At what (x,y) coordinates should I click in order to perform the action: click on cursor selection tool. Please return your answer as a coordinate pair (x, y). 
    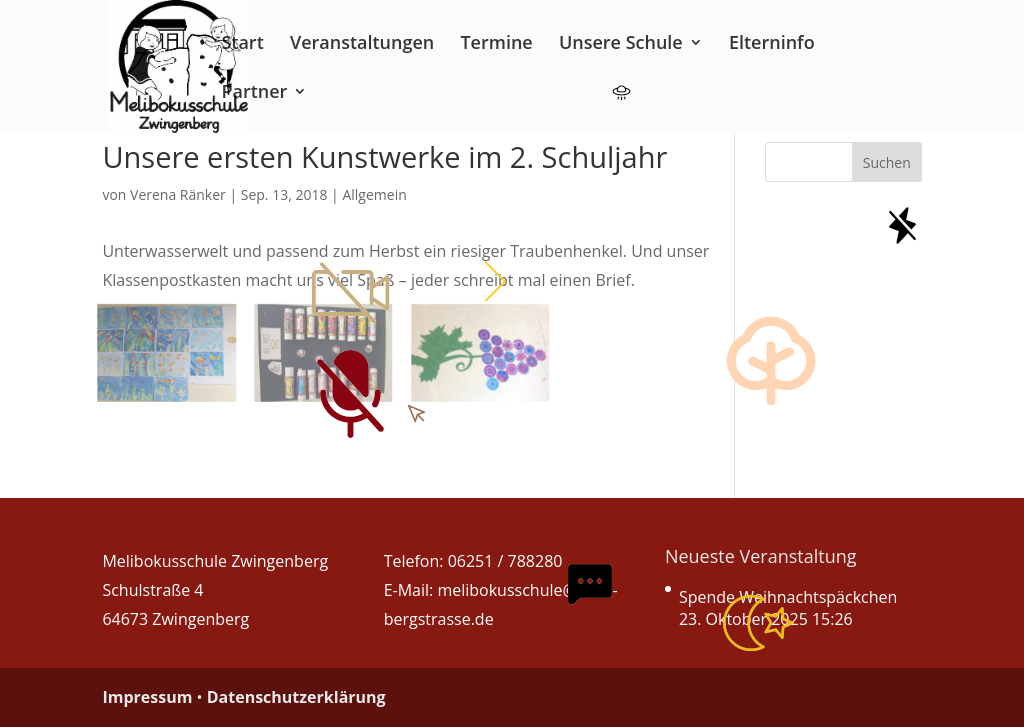
    Looking at the image, I should click on (417, 414).